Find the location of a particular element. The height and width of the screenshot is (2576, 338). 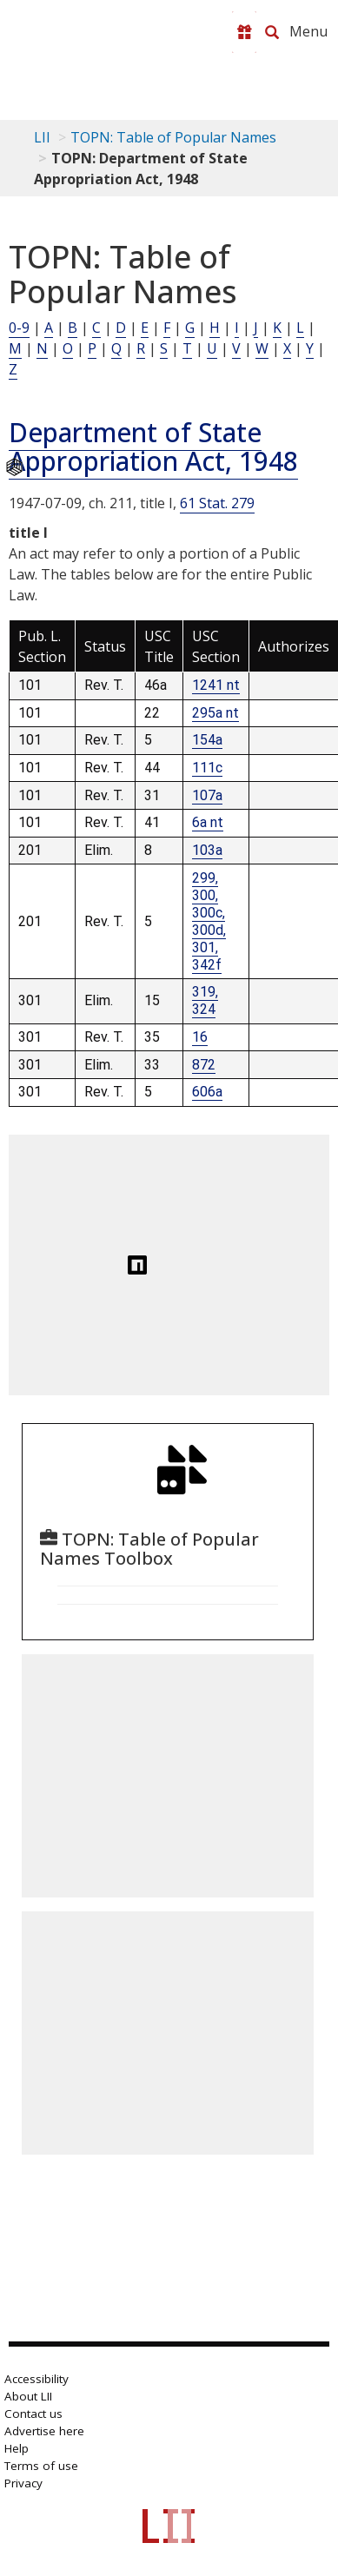

open the Firefish app is located at coordinates (182, 1469).